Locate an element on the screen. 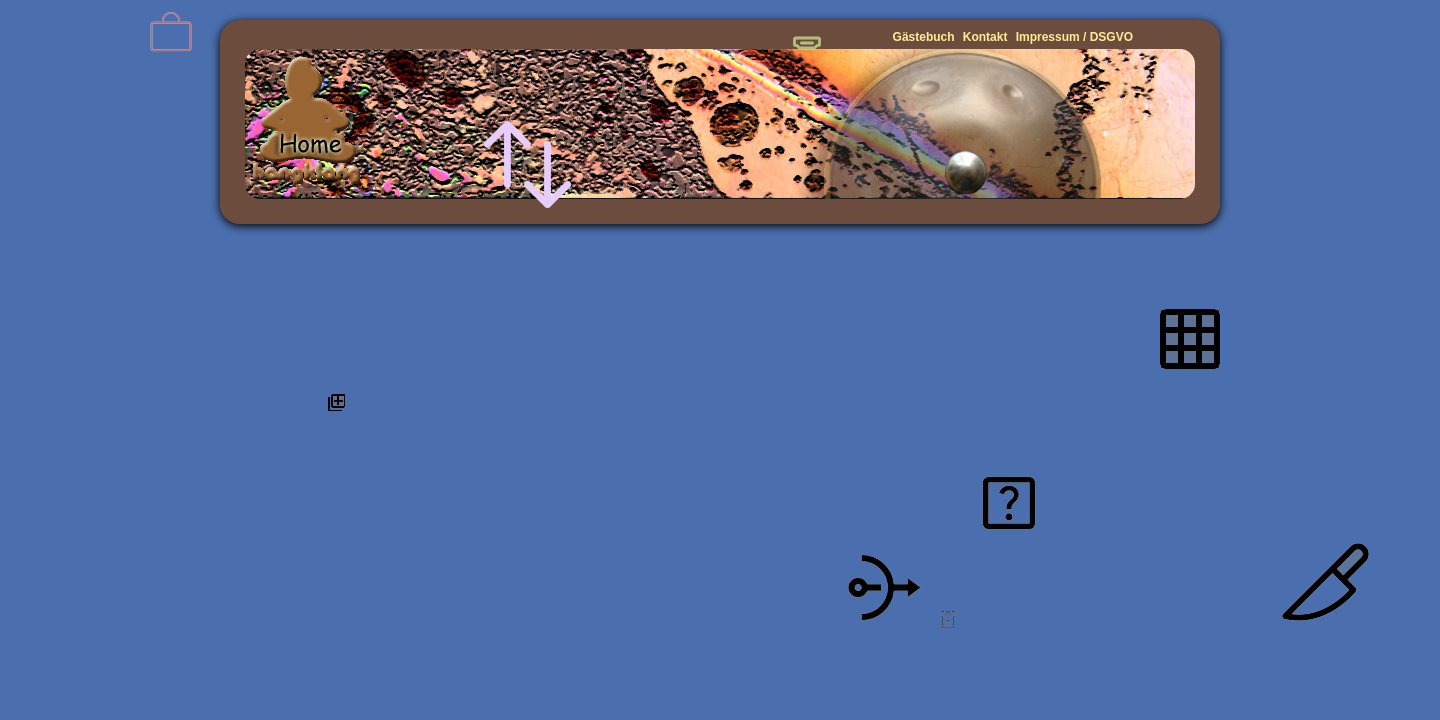  toggle grid view layout is located at coordinates (1190, 339).